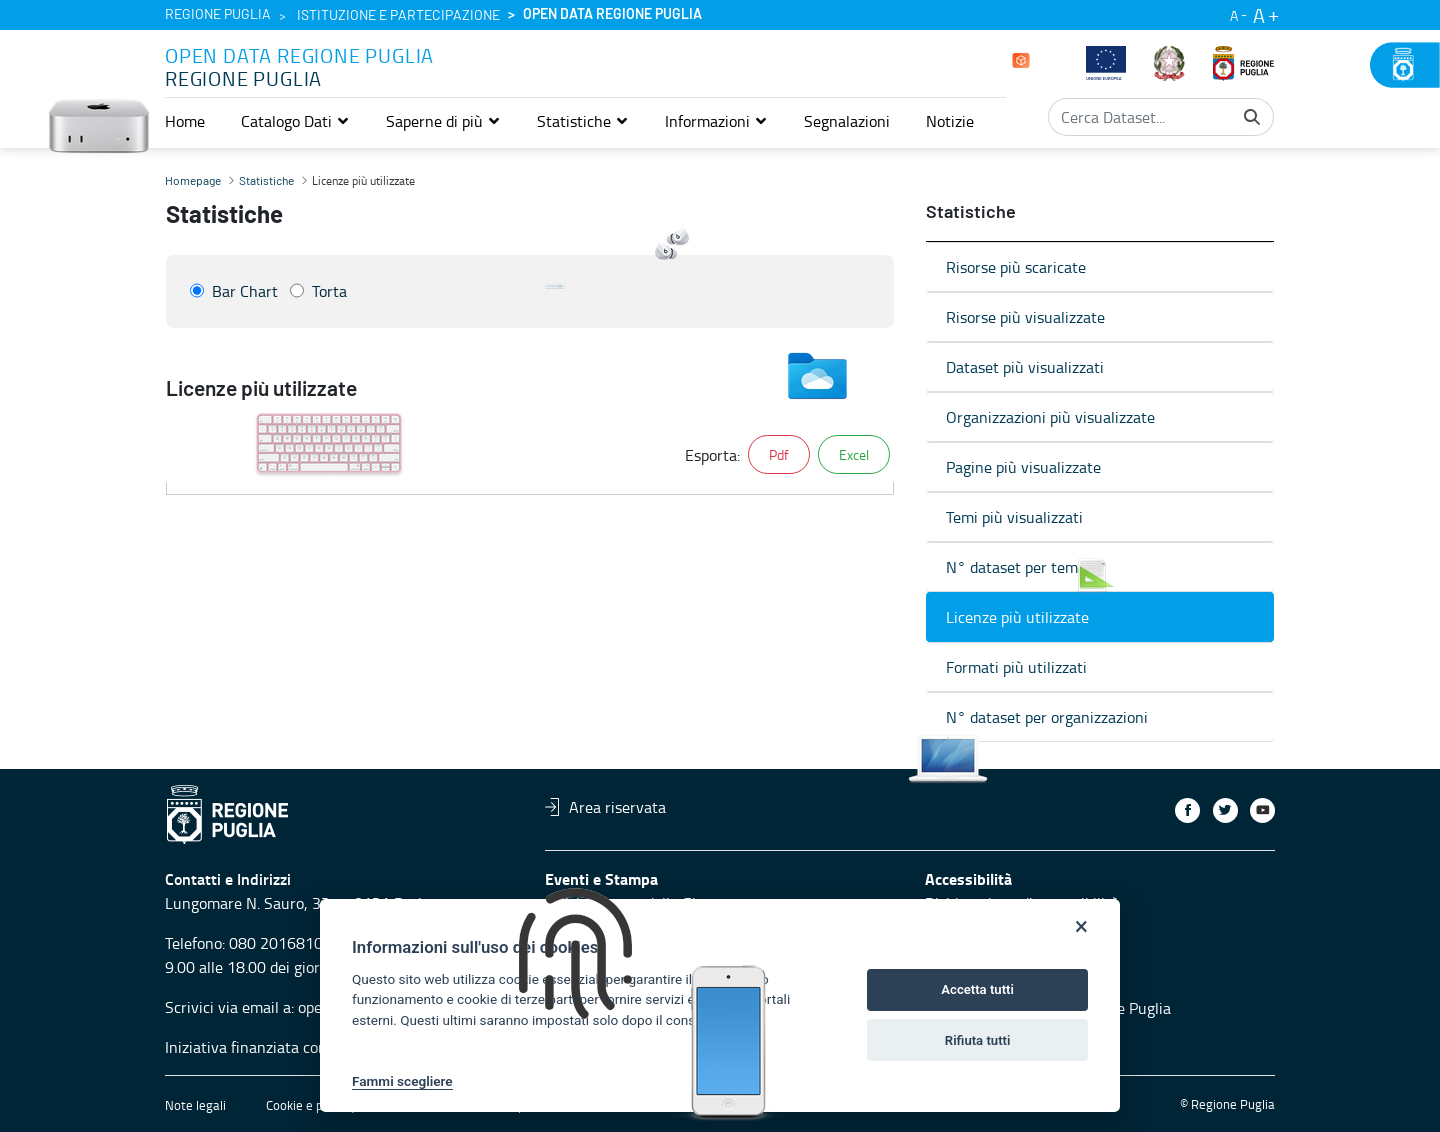 The image size is (1440, 1132). Describe the element at coordinates (948, 755) in the screenshot. I see `indicates a connected macbook device` at that location.